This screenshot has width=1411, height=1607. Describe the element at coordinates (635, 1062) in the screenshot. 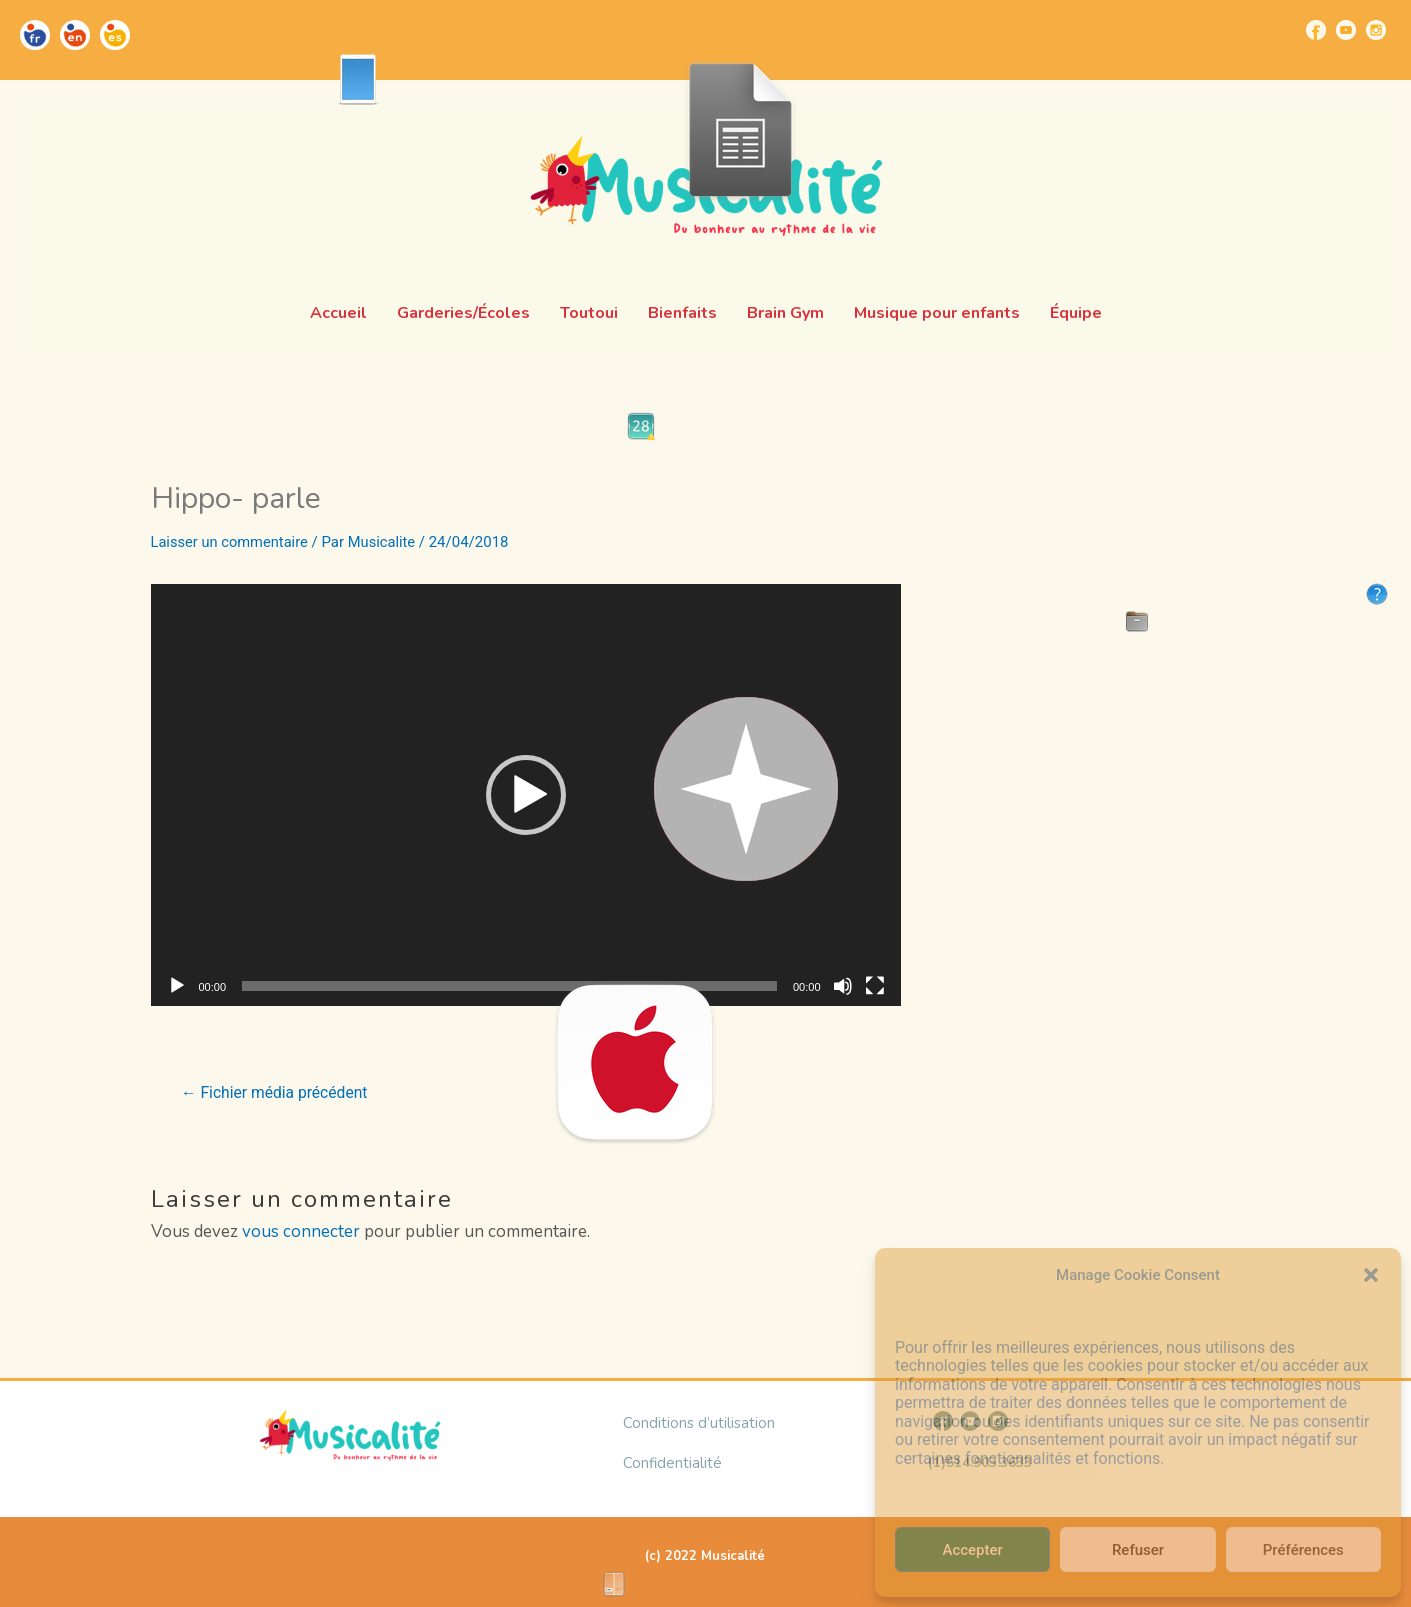

I see `access AppleCare support for your Mac` at that location.